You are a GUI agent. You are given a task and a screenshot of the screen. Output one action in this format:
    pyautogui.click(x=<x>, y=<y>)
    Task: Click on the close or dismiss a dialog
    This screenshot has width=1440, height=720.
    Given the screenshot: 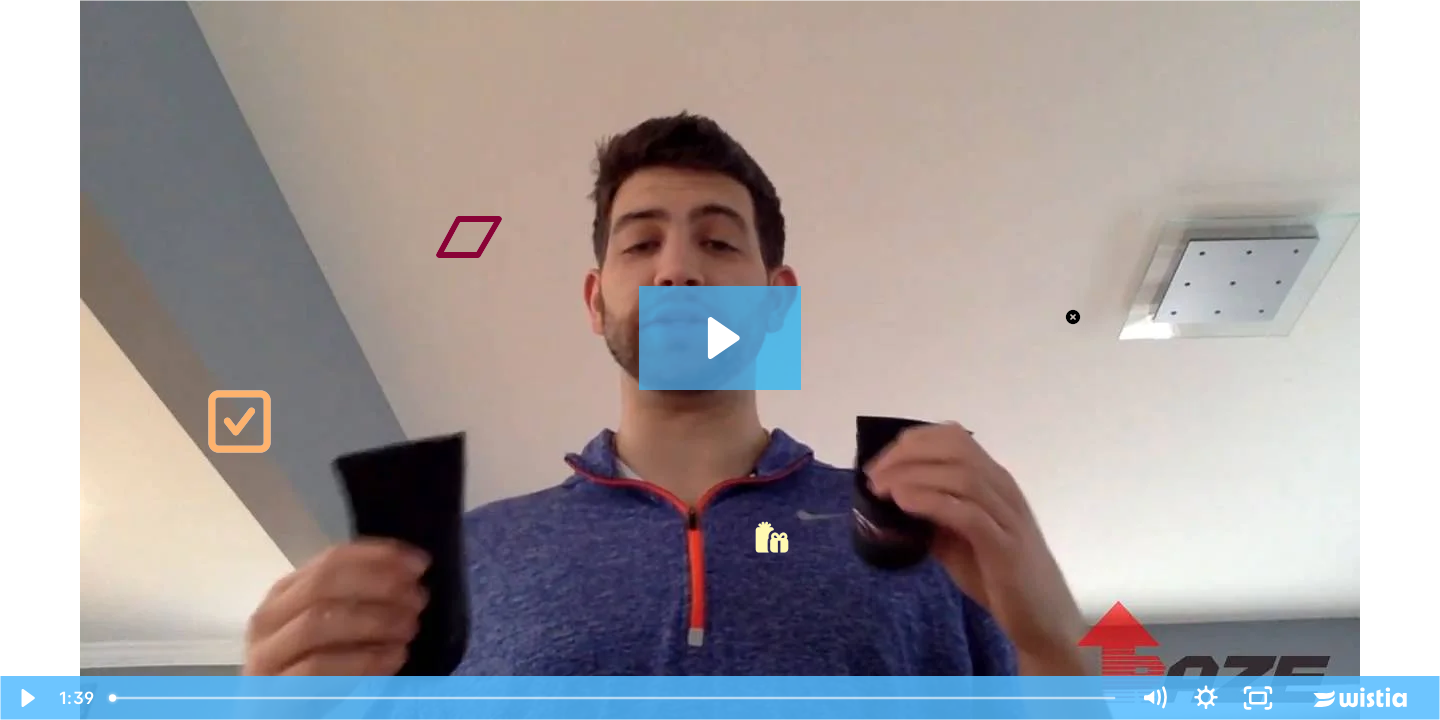 What is the action you would take?
    pyautogui.click(x=1073, y=317)
    